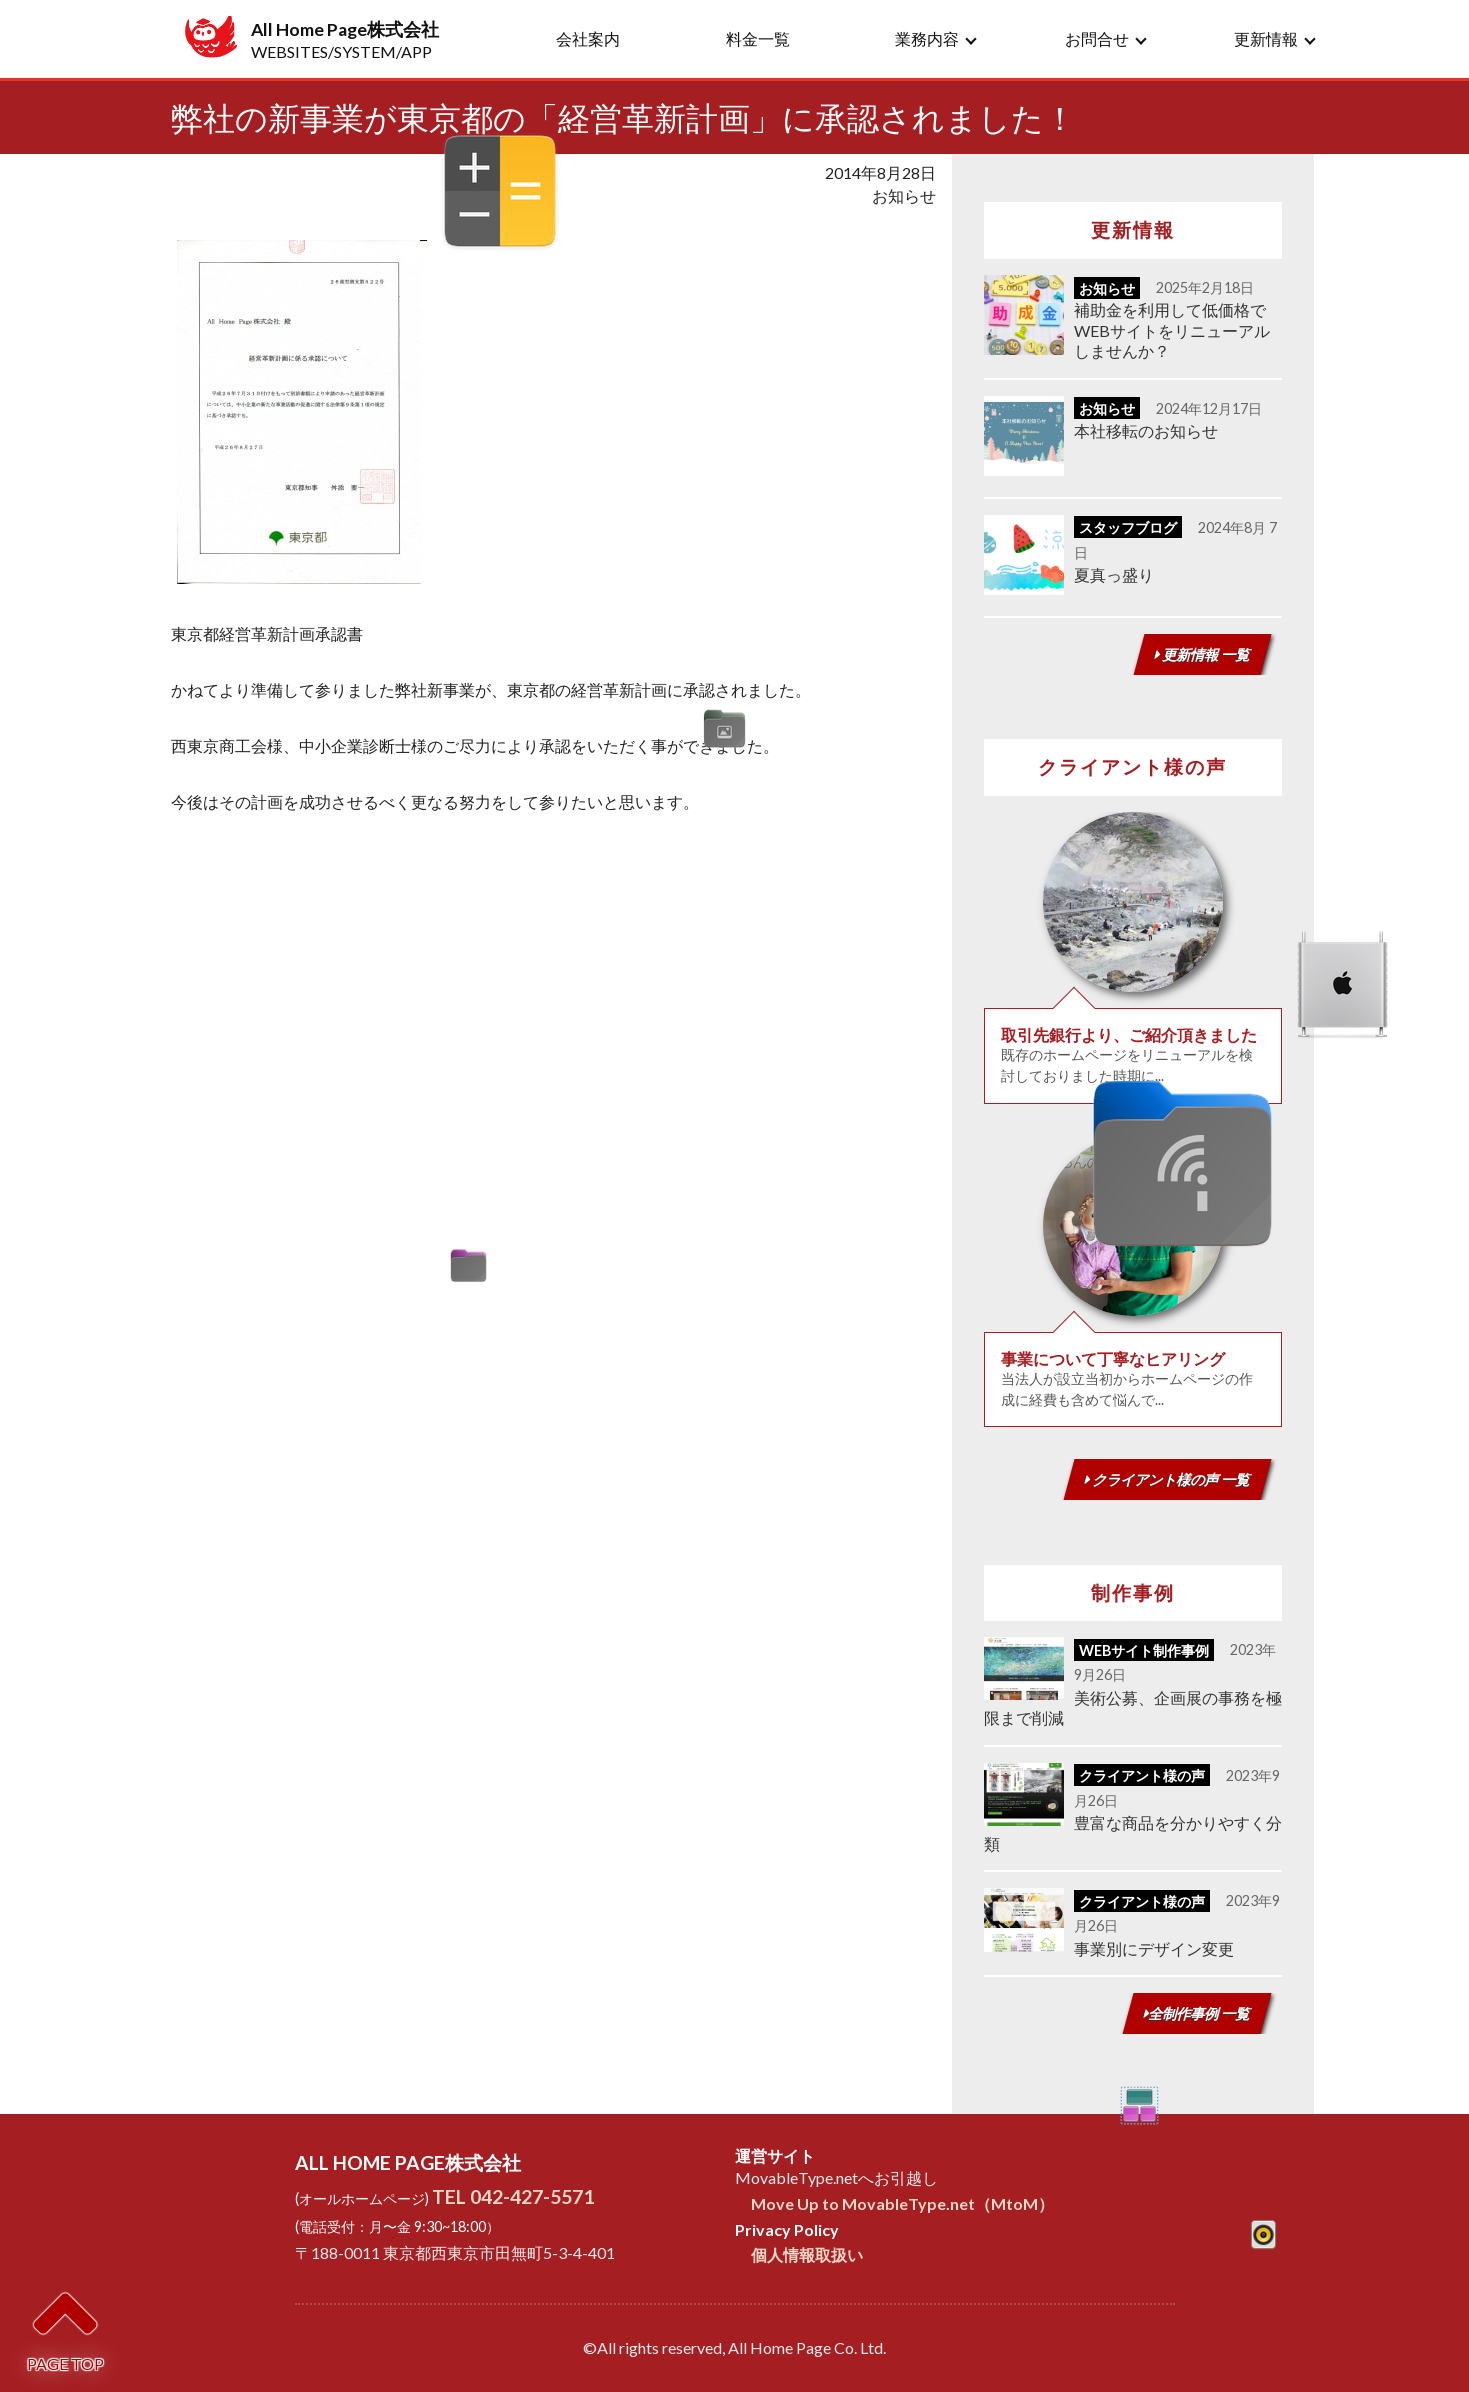 The width and height of the screenshot is (1469, 2392). Describe the element at coordinates (1342, 985) in the screenshot. I see `mac pro desktop computer` at that location.